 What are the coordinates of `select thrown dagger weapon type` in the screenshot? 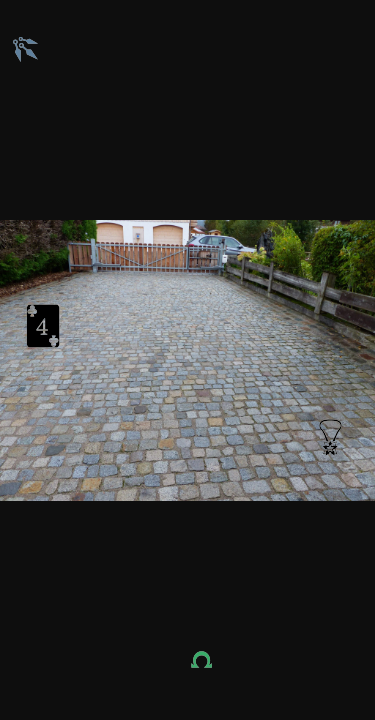 It's located at (25, 49).